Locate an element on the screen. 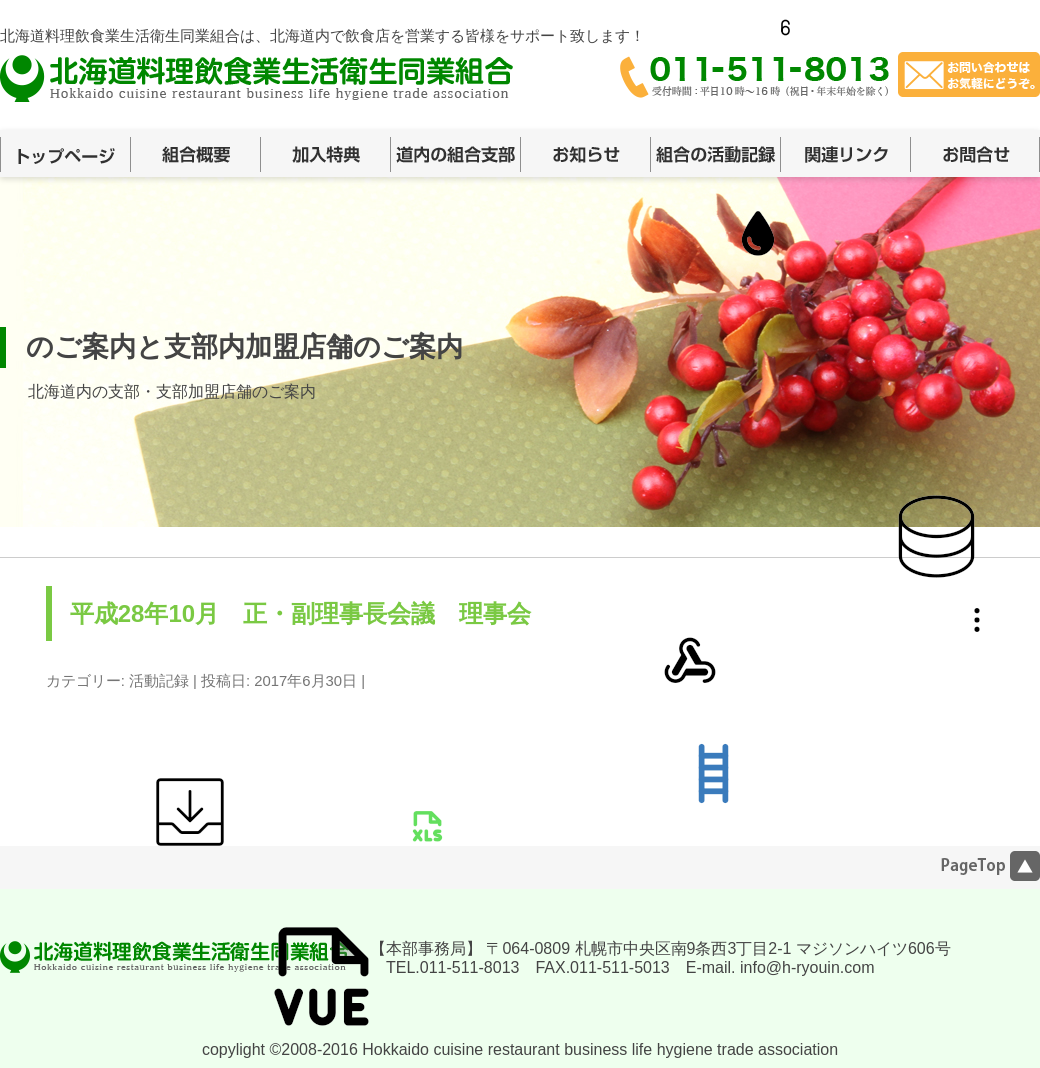 The image size is (1040, 1068). open additional options menu is located at coordinates (977, 620).